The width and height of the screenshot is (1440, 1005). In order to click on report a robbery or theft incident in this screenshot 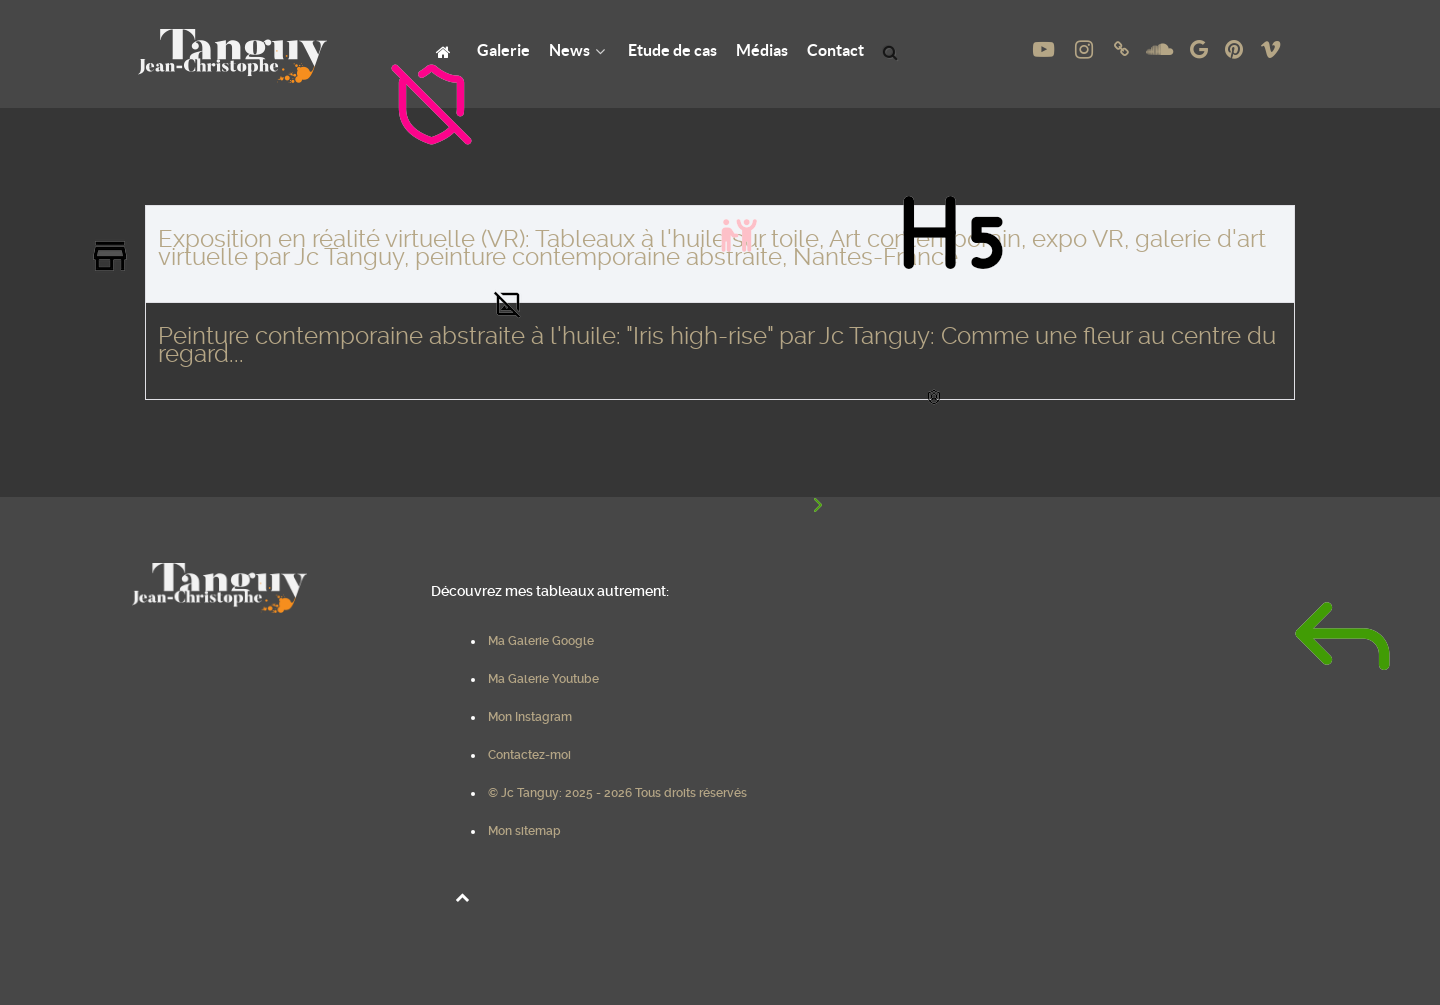, I will do `click(739, 235)`.